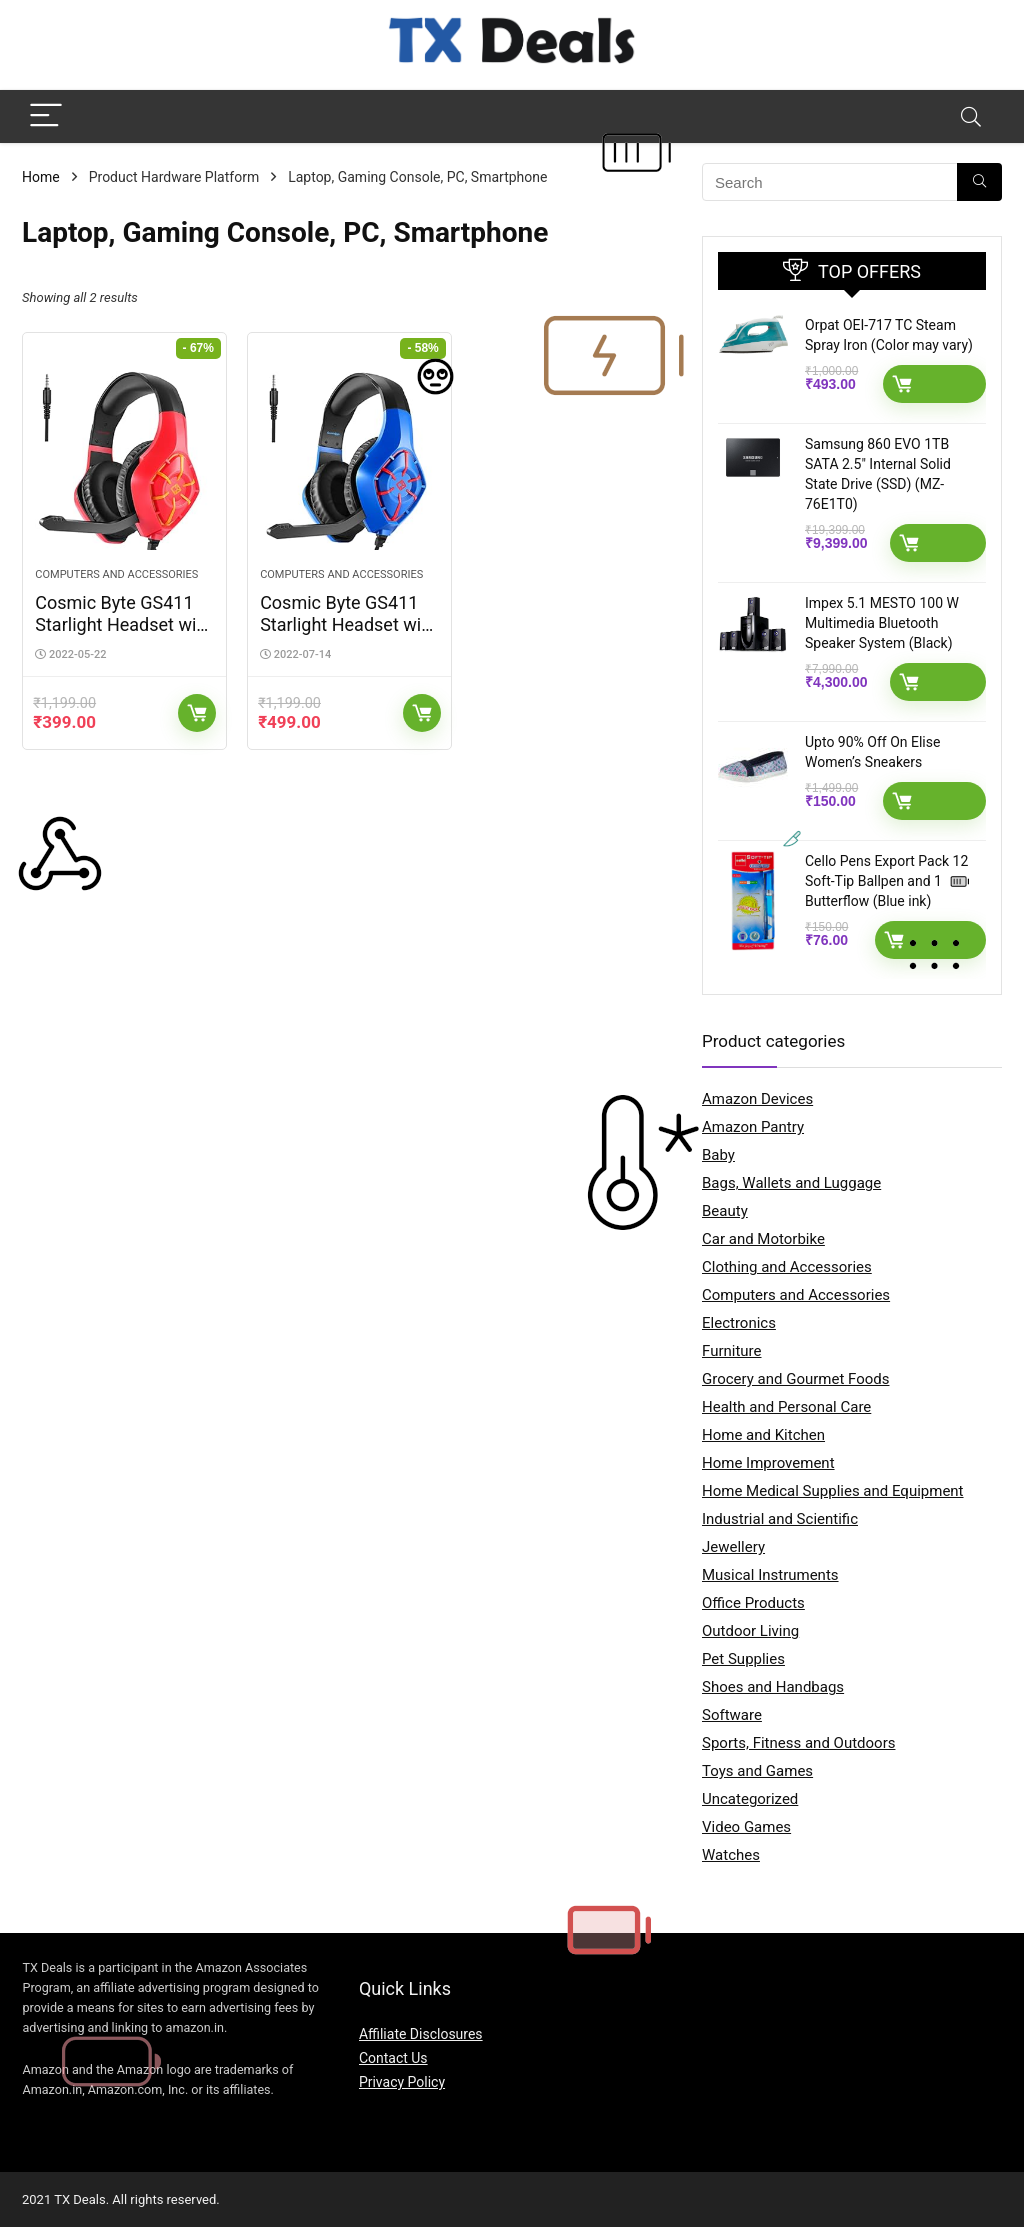 This screenshot has height=2227, width=1024. What do you see at coordinates (435, 376) in the screenshot?
I see `express annoyance or exasperation in a message` at bounding box center [435, 376].